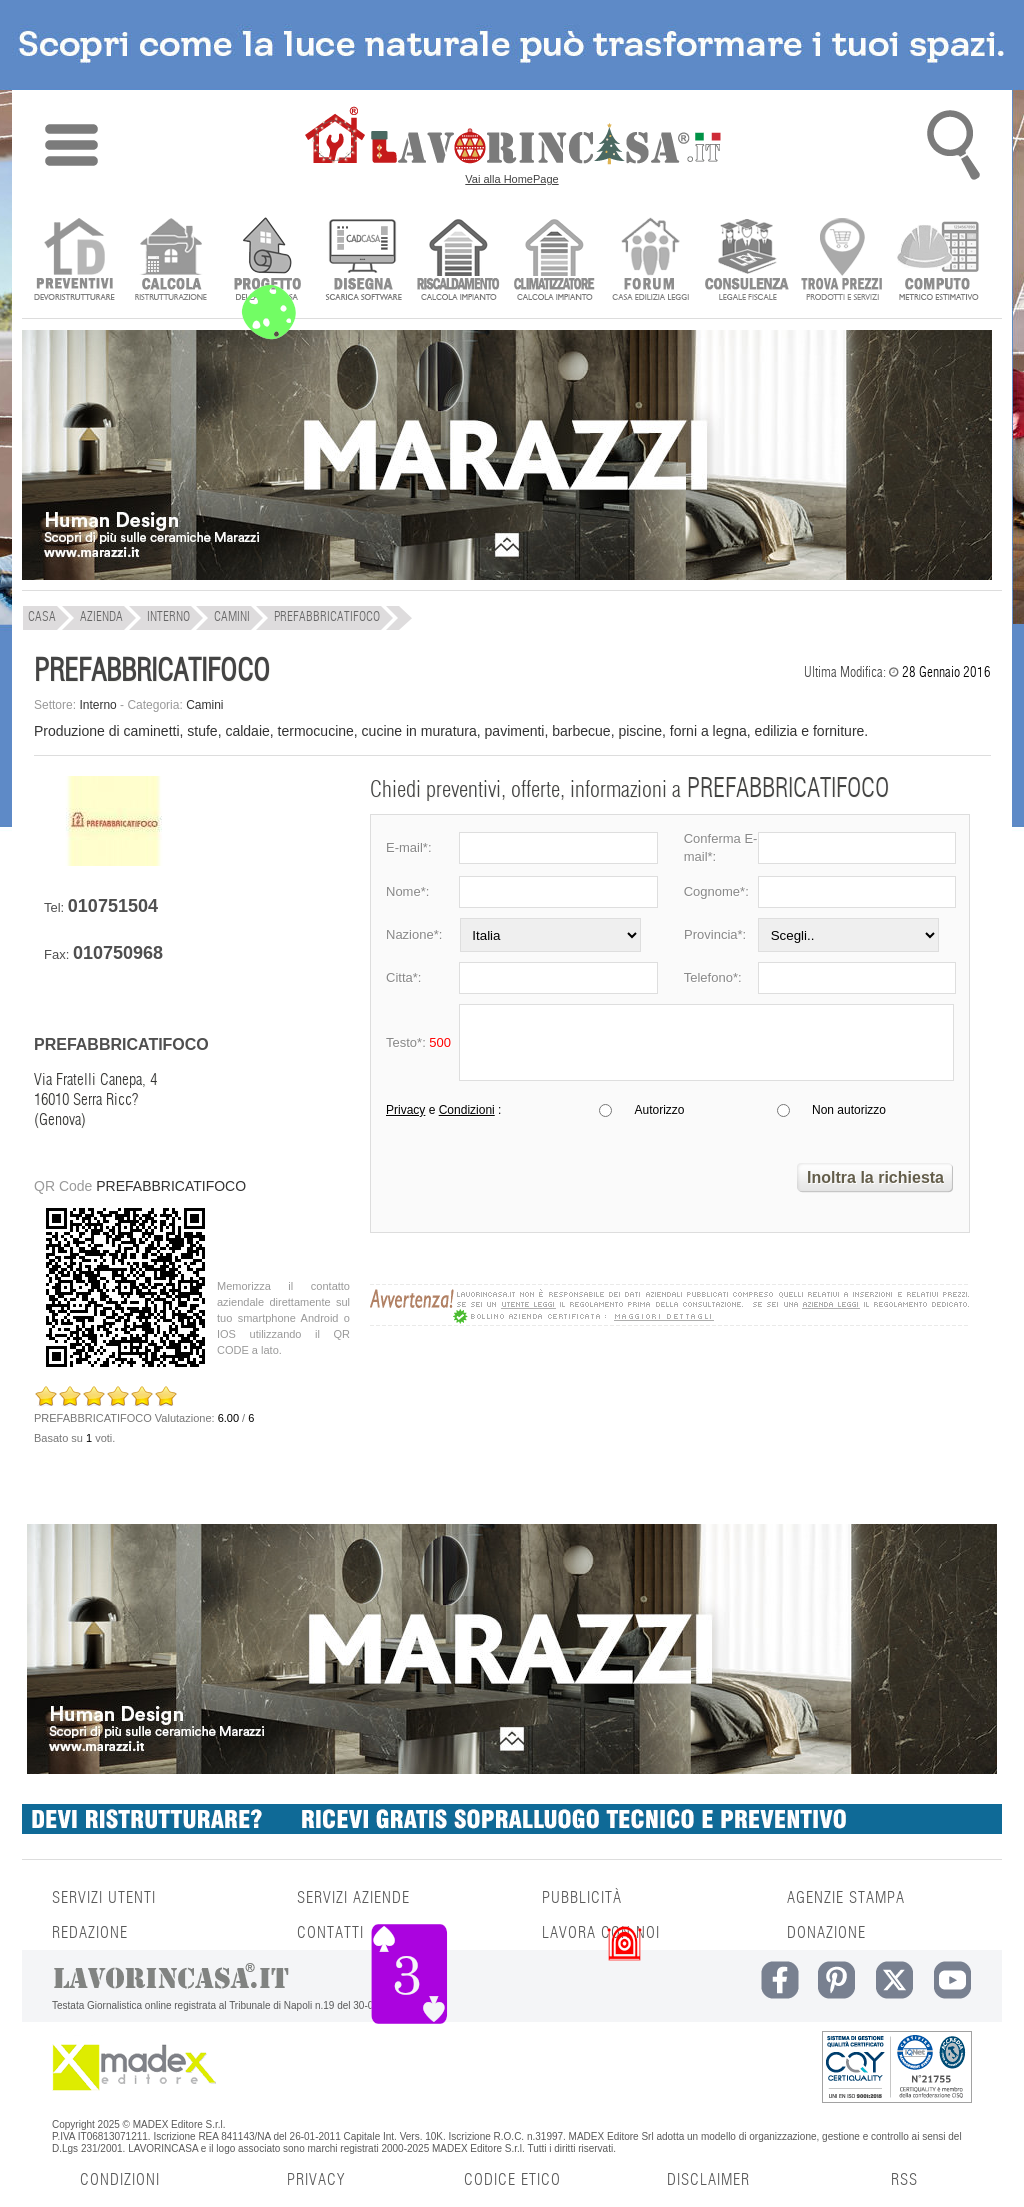 The image size is (1024, 2207). Describe the element at coordinates (409, 1974) in the screenshot. I see `select the three of spades card` at that location.